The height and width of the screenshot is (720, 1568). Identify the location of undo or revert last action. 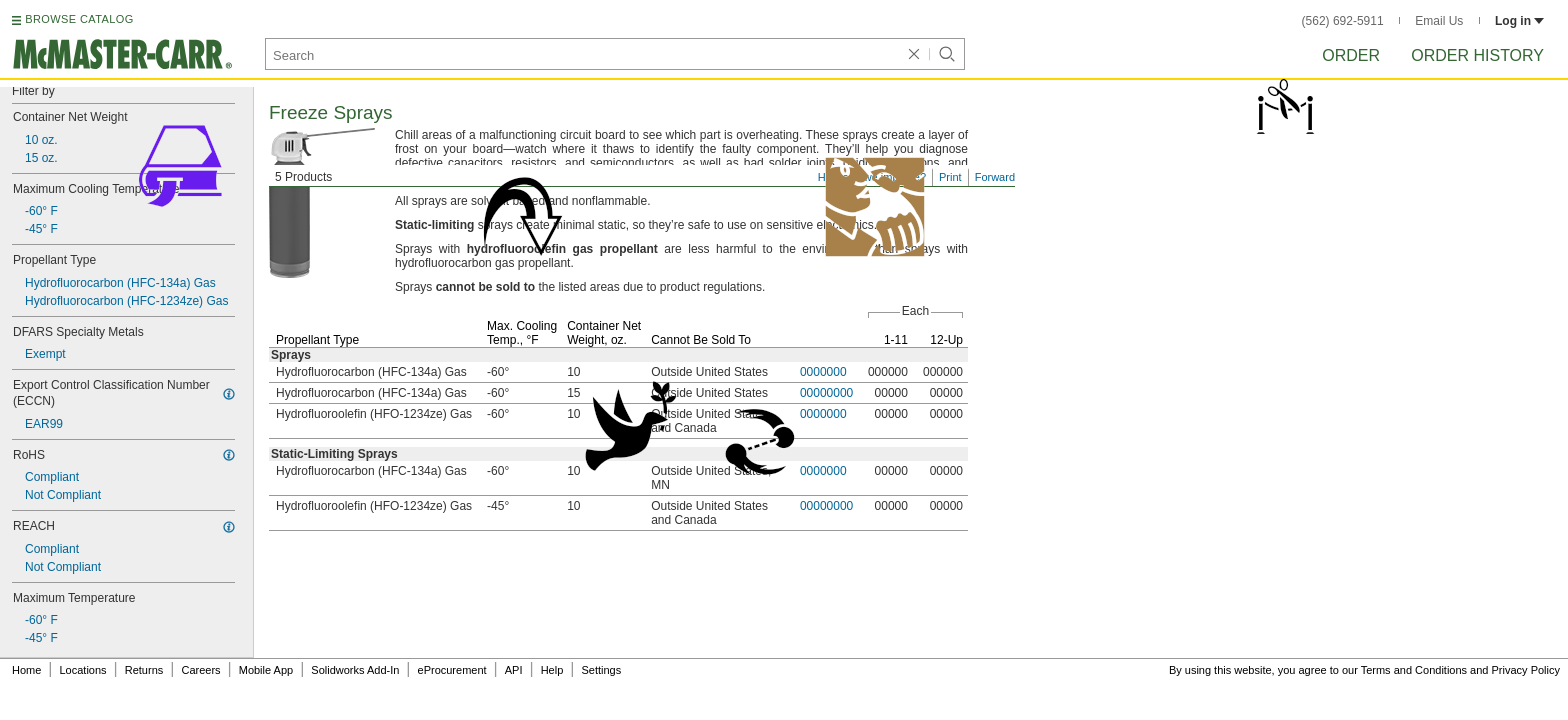
(522, 216).